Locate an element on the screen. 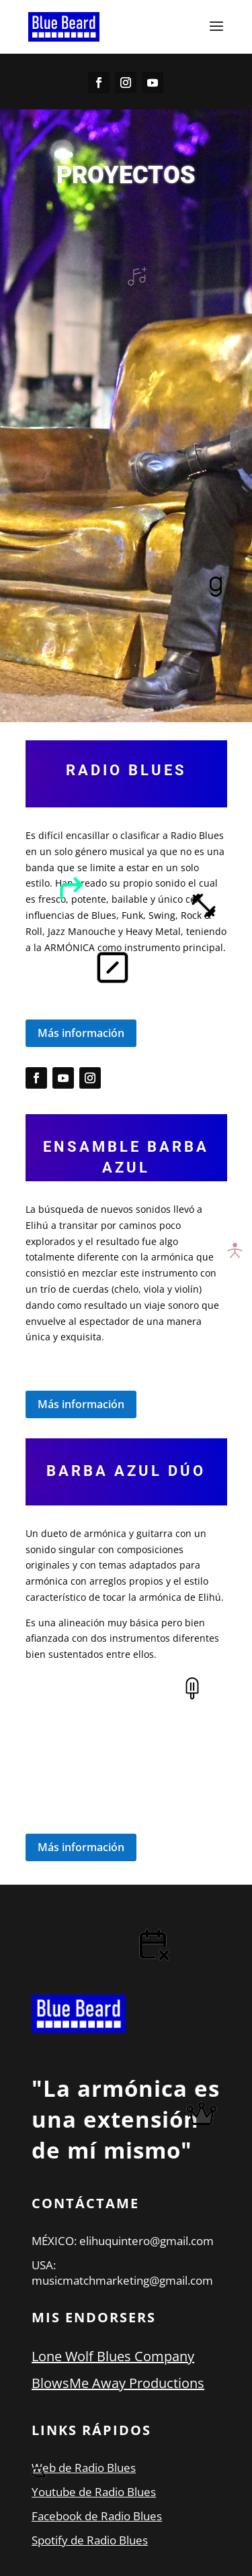 This screenshot has height=2576, width=252. indicates a blocked or prohibited action is located at coordinates (112, 967).